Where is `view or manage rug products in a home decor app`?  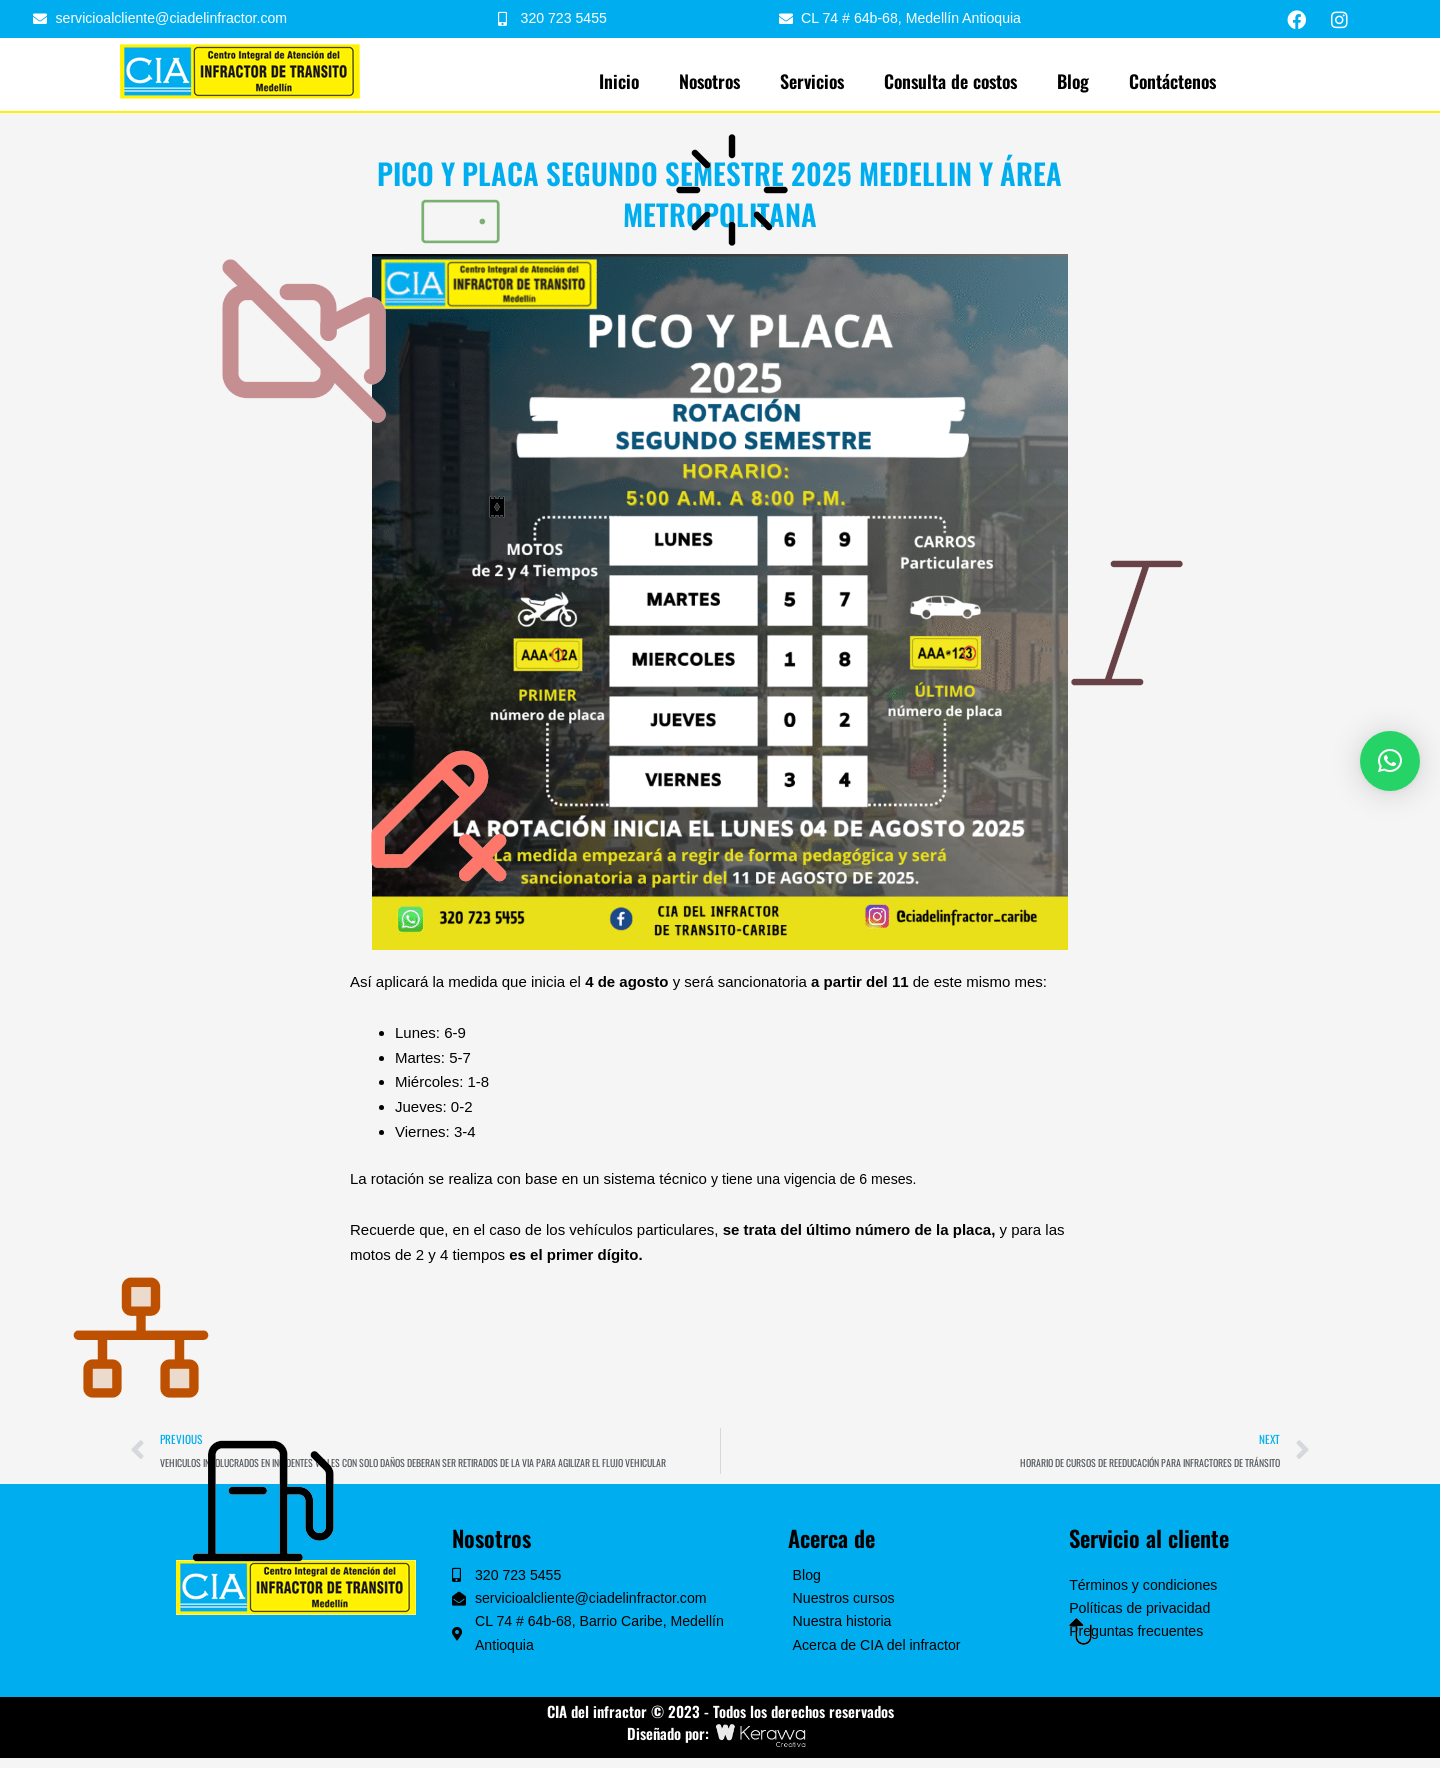
view or manage rug products in a home decor app is located at coordinates (497, 507).